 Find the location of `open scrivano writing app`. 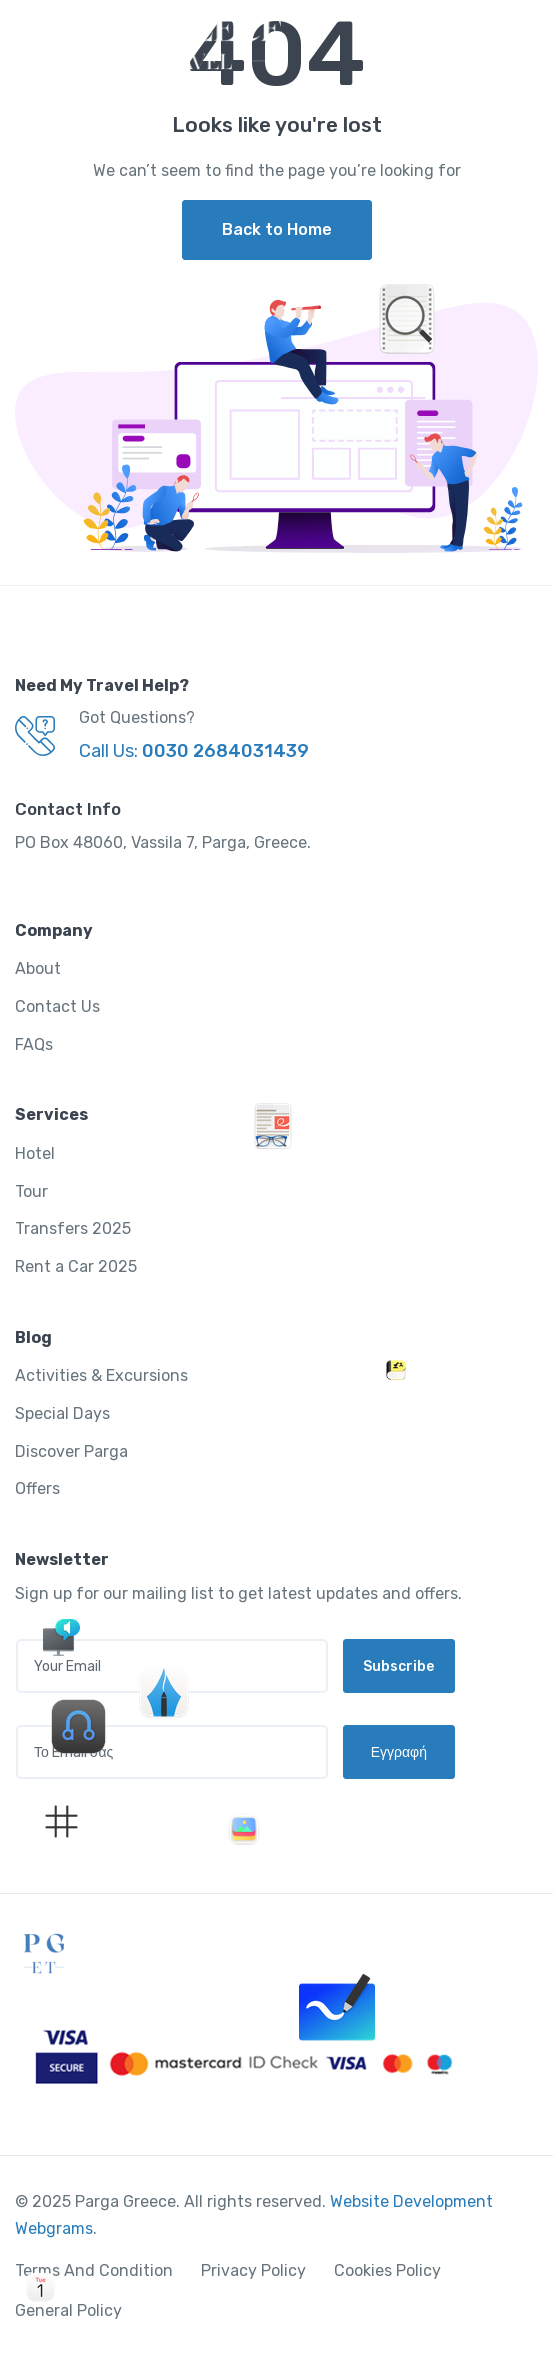

open scrivano writing app is located at coordinates (164, 1692).